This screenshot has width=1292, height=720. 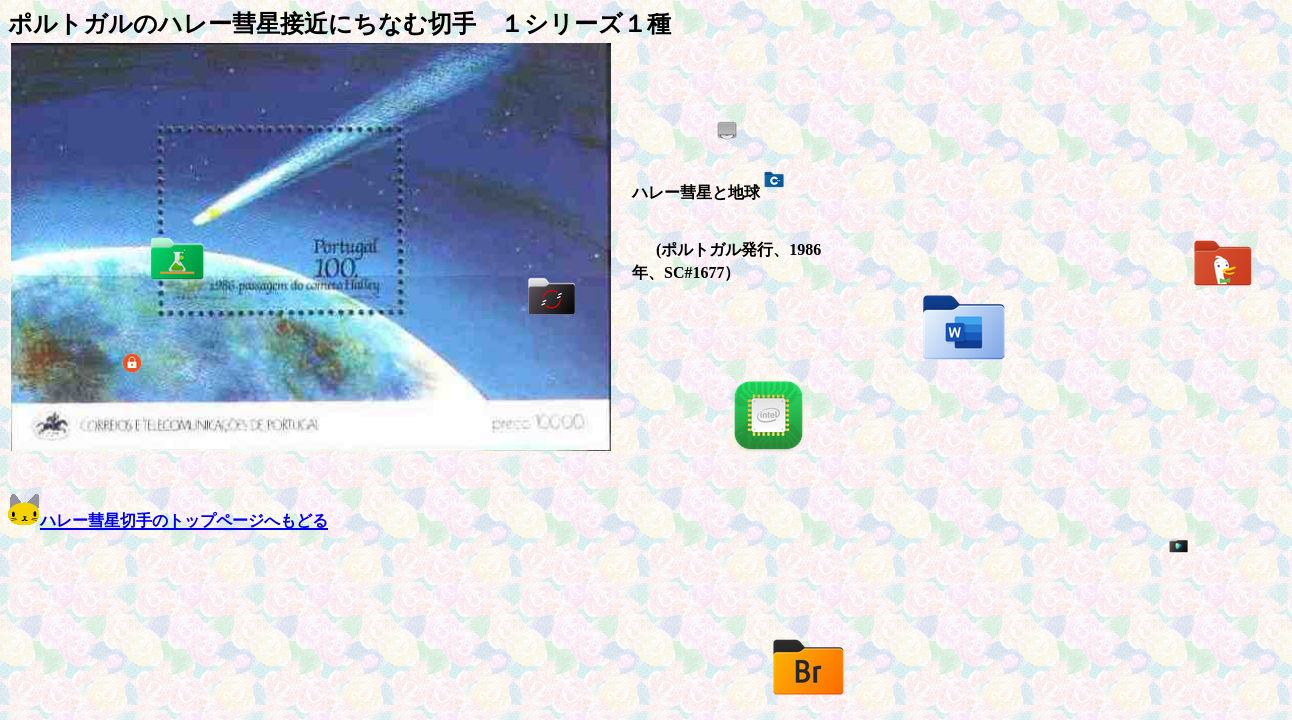 I want to click on open Adobe Bridge project folder, so click(x=808, y=669).